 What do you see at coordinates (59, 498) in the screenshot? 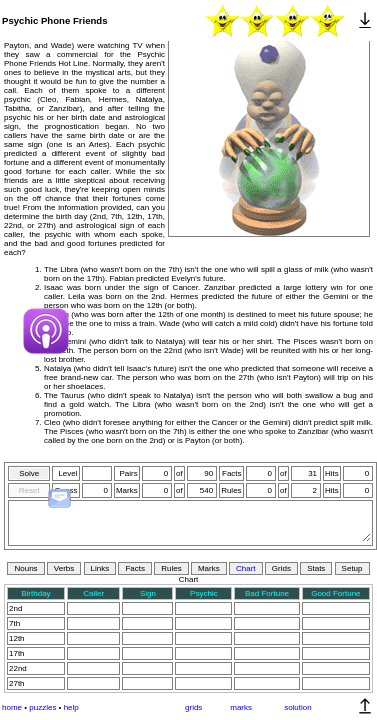
I see `open the mail application` at bounding box center [59, 498].